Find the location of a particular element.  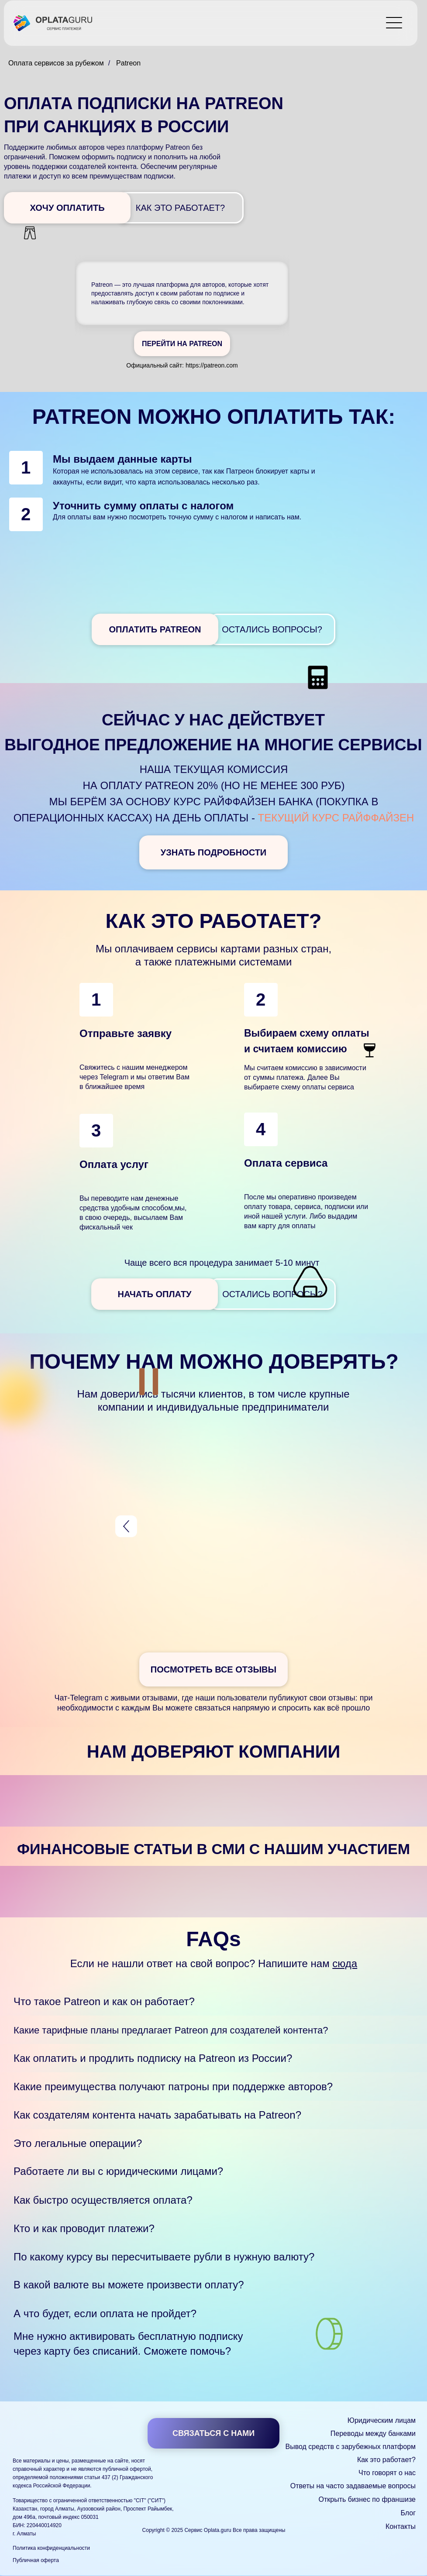

view account balance or credits is located at coordinates (329, 2334).